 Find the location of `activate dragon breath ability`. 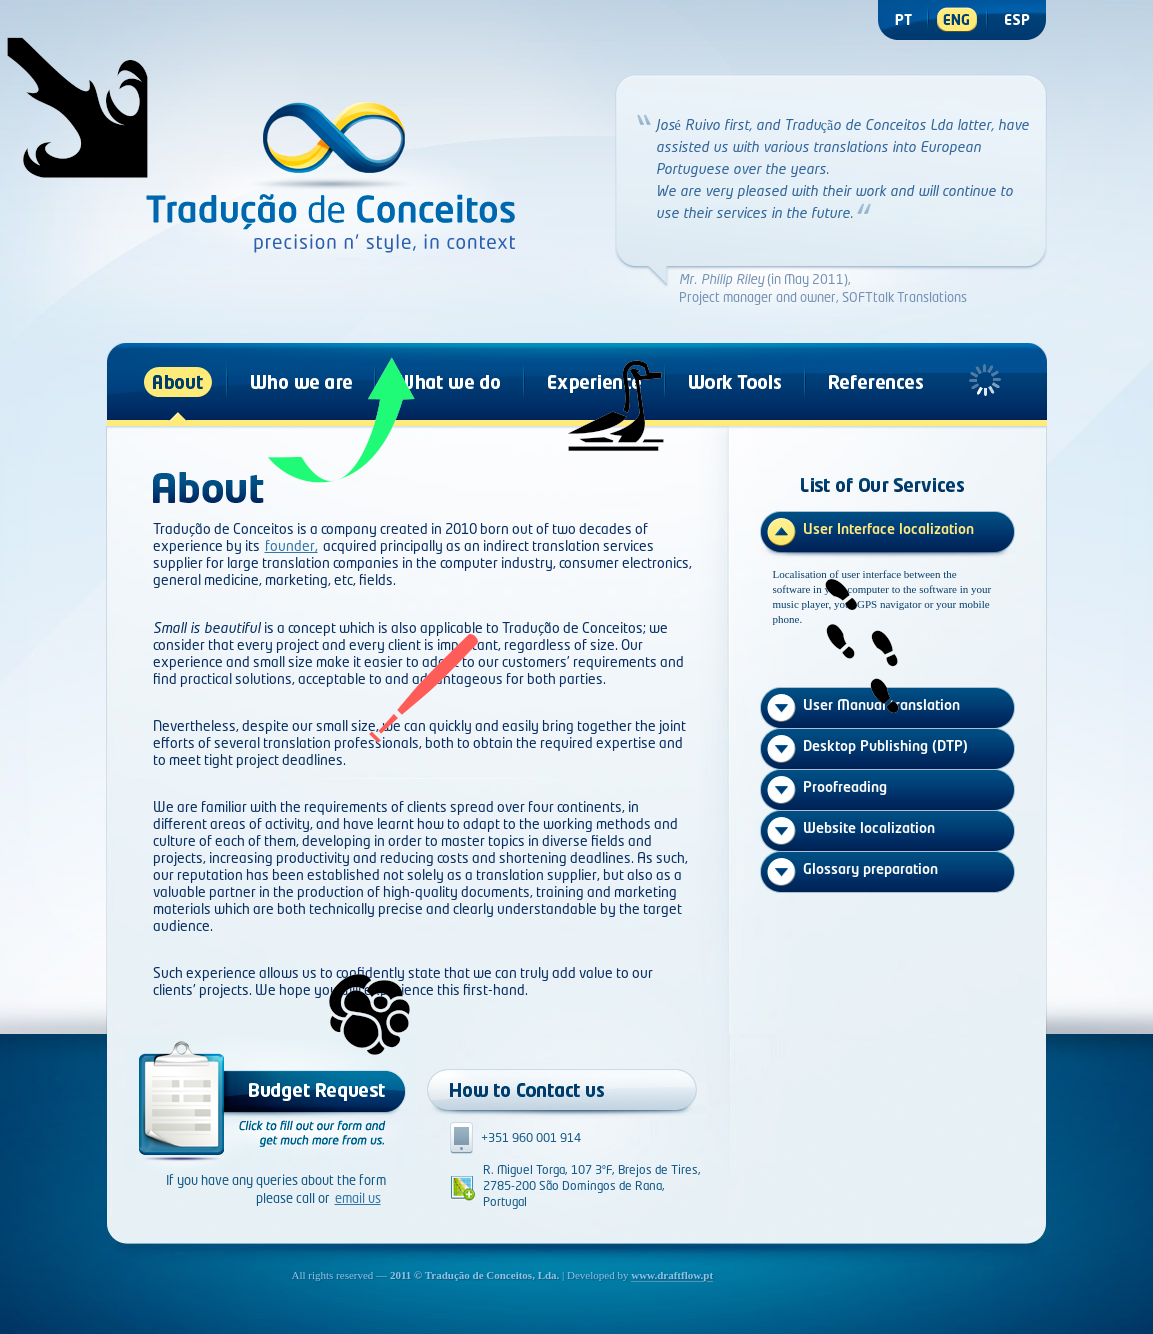

activate dragon breath ability is located at coordinates (77, 108).